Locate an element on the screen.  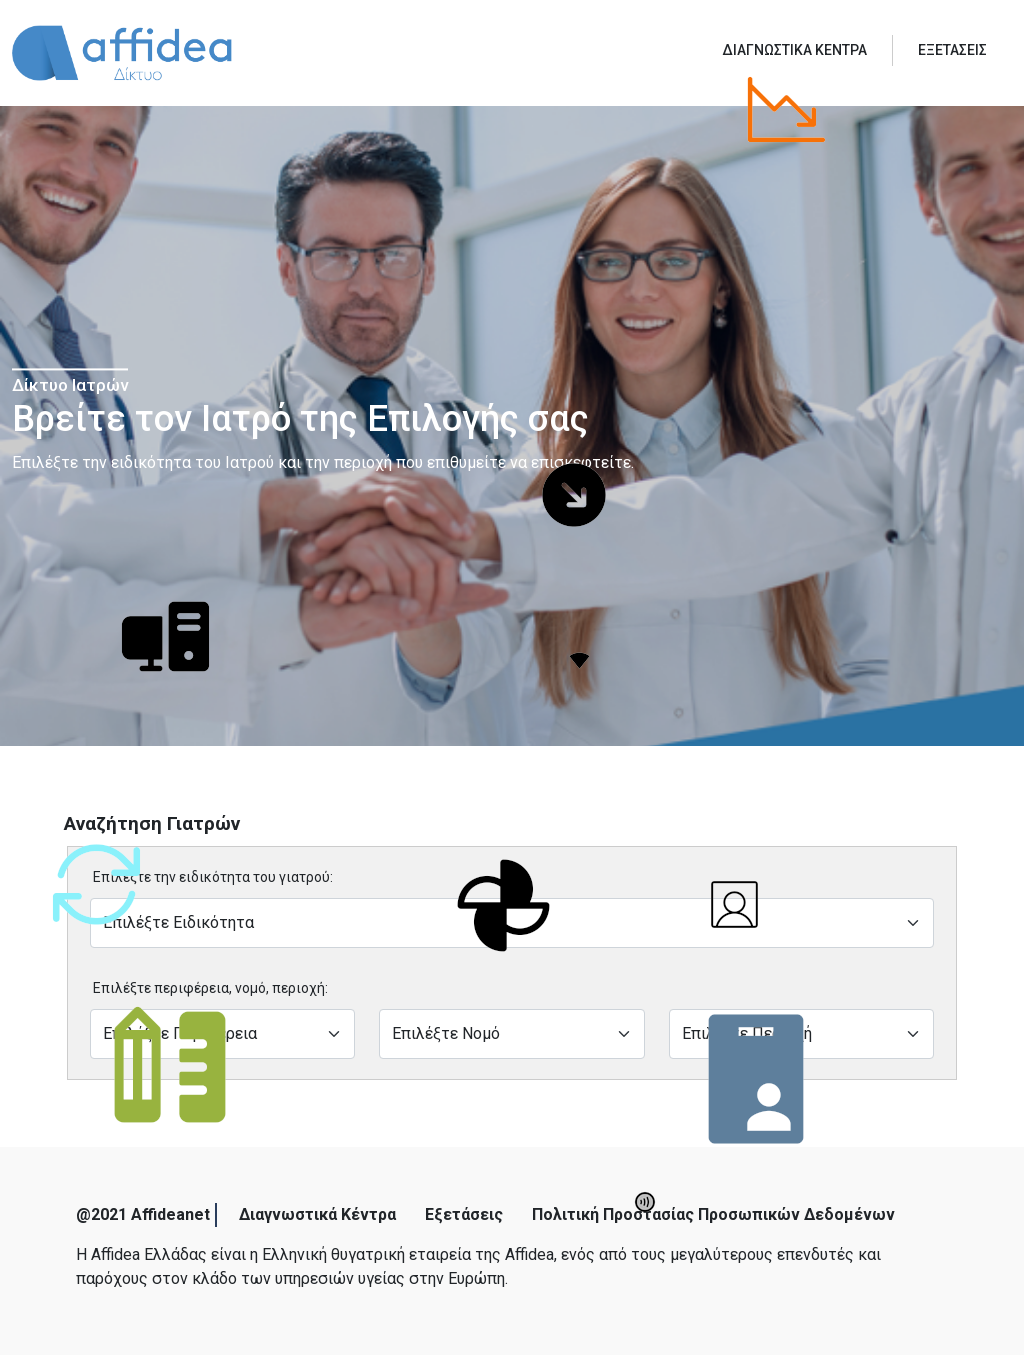
open google photos is located at coordinates (503, 905).